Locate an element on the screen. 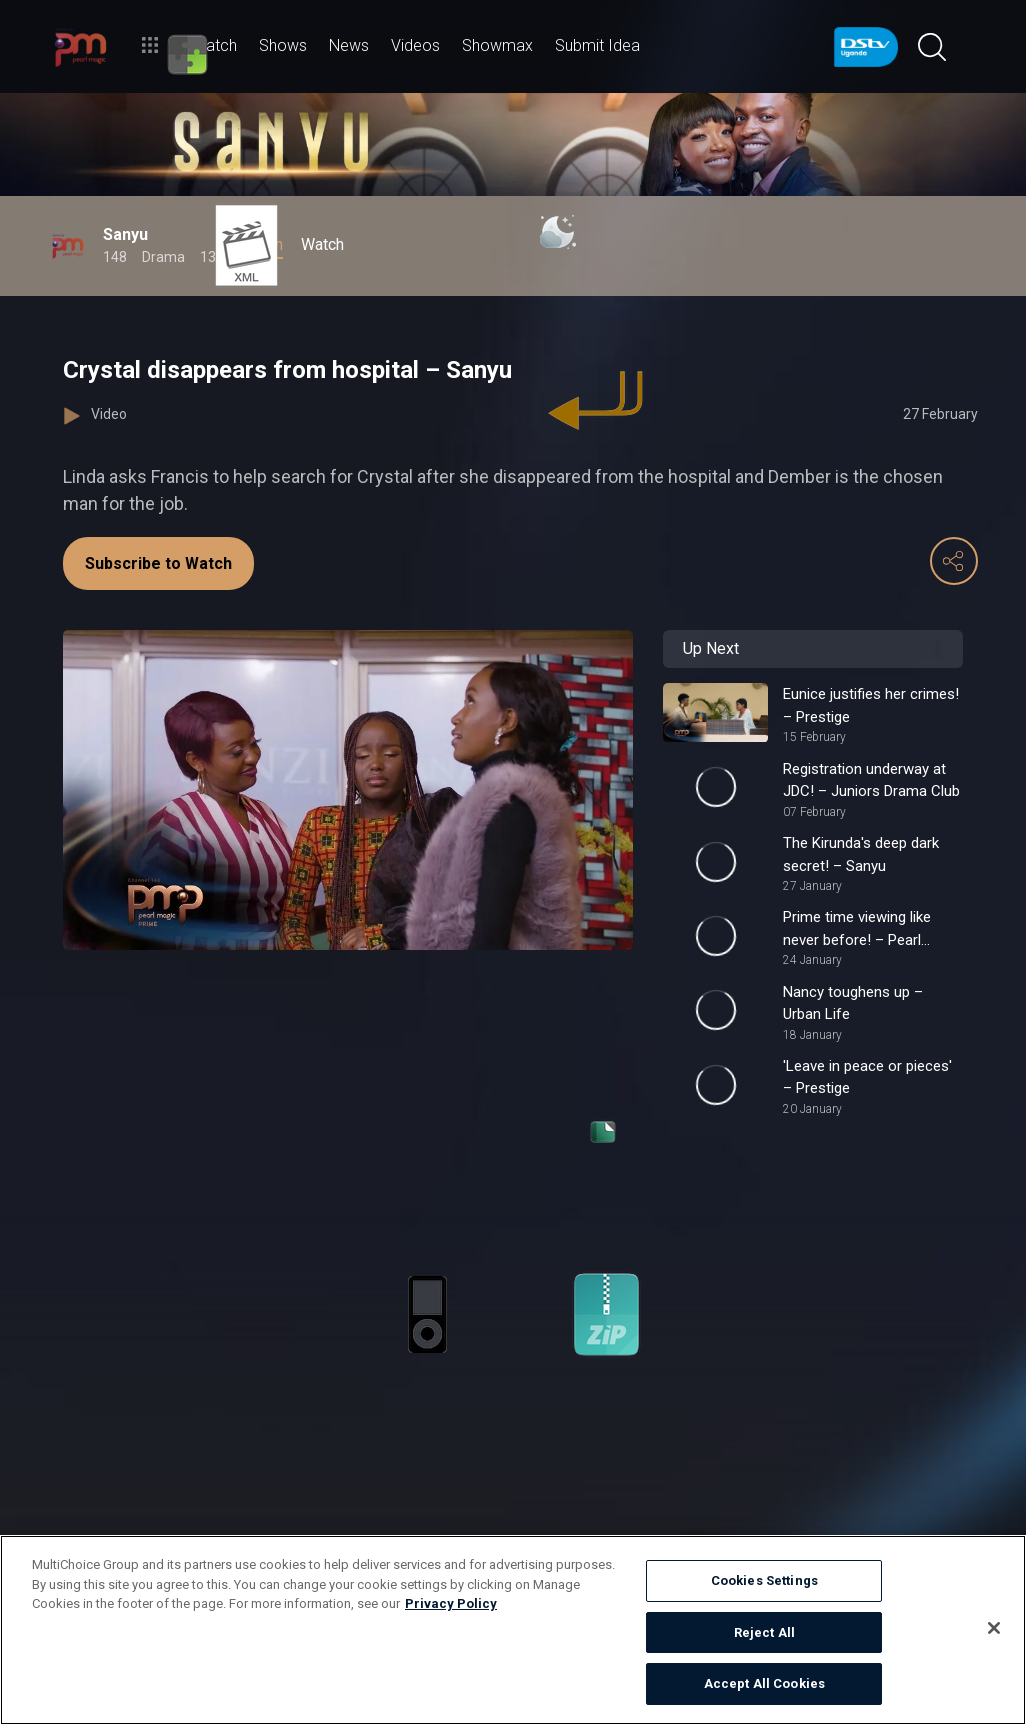  xml file associated with iMovie project is located at coordinates (246, 245).